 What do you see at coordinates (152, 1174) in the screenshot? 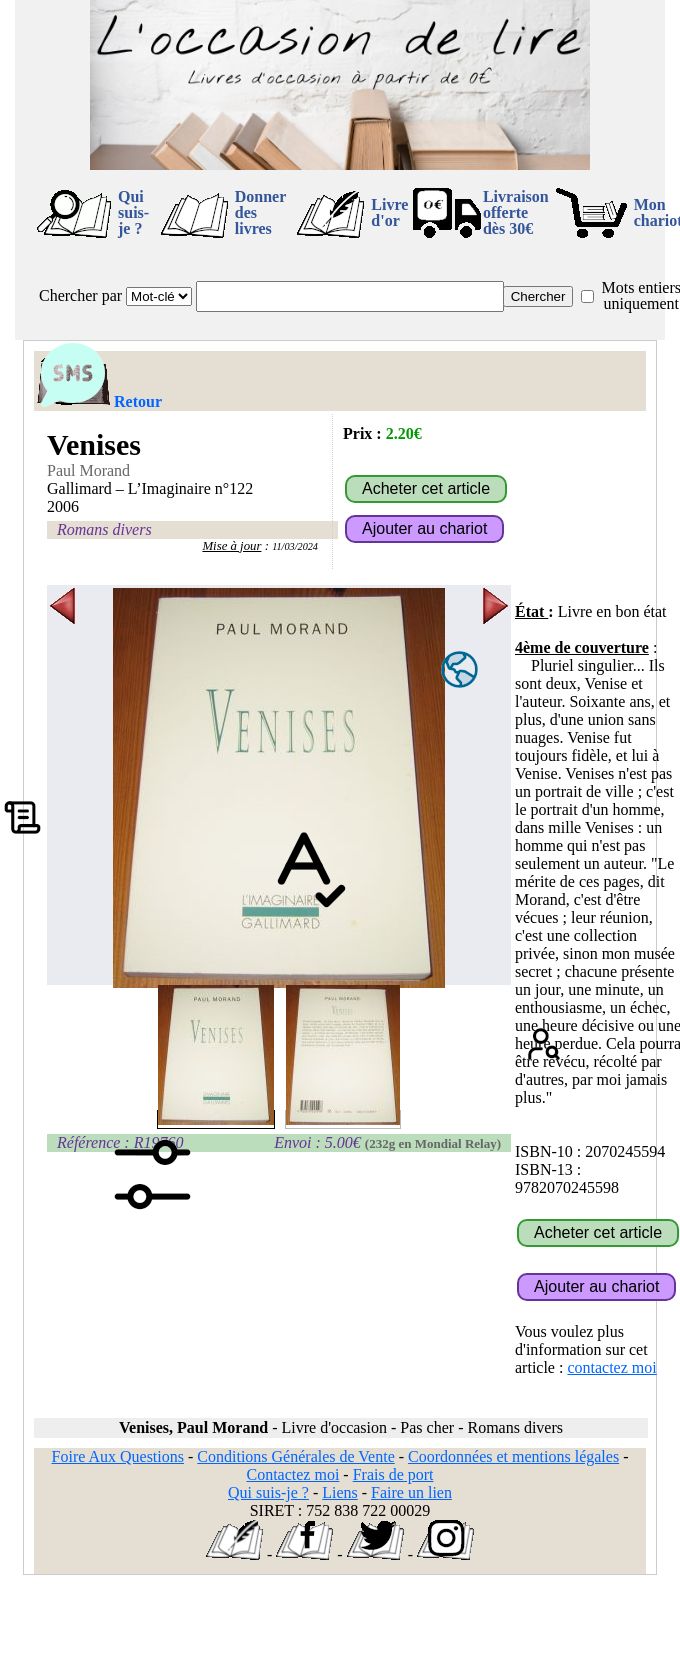
I see `open settings or preferences` at bounding box center [152, 1174].